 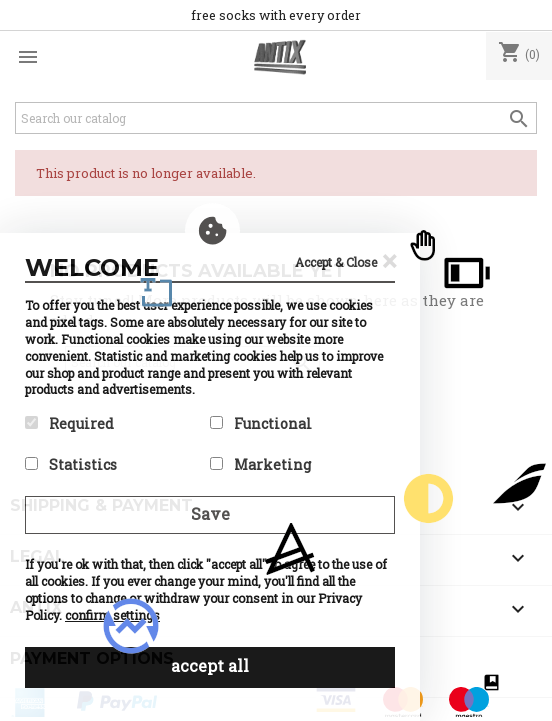 I want to click on insert a text block or text box, so click(x=157, y=293).